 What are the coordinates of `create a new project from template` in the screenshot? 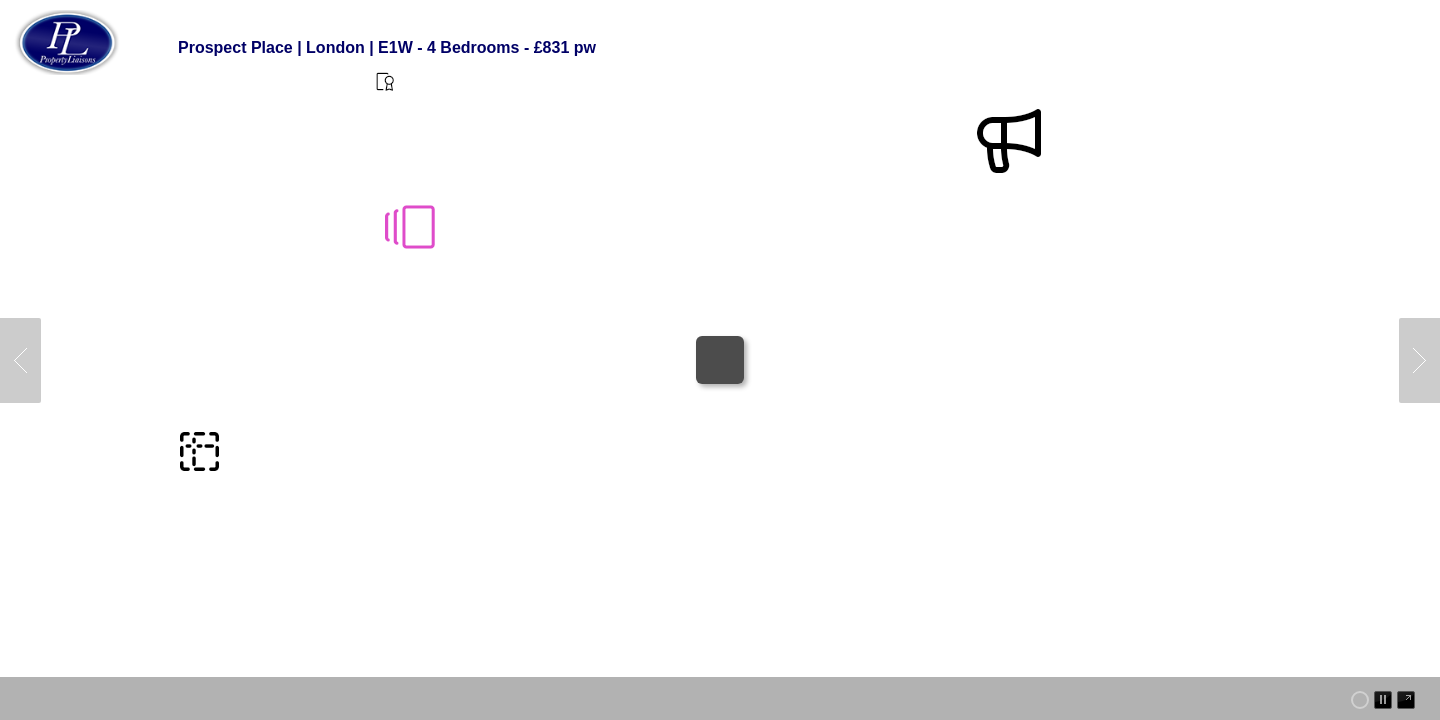 It's located at (199, 451).